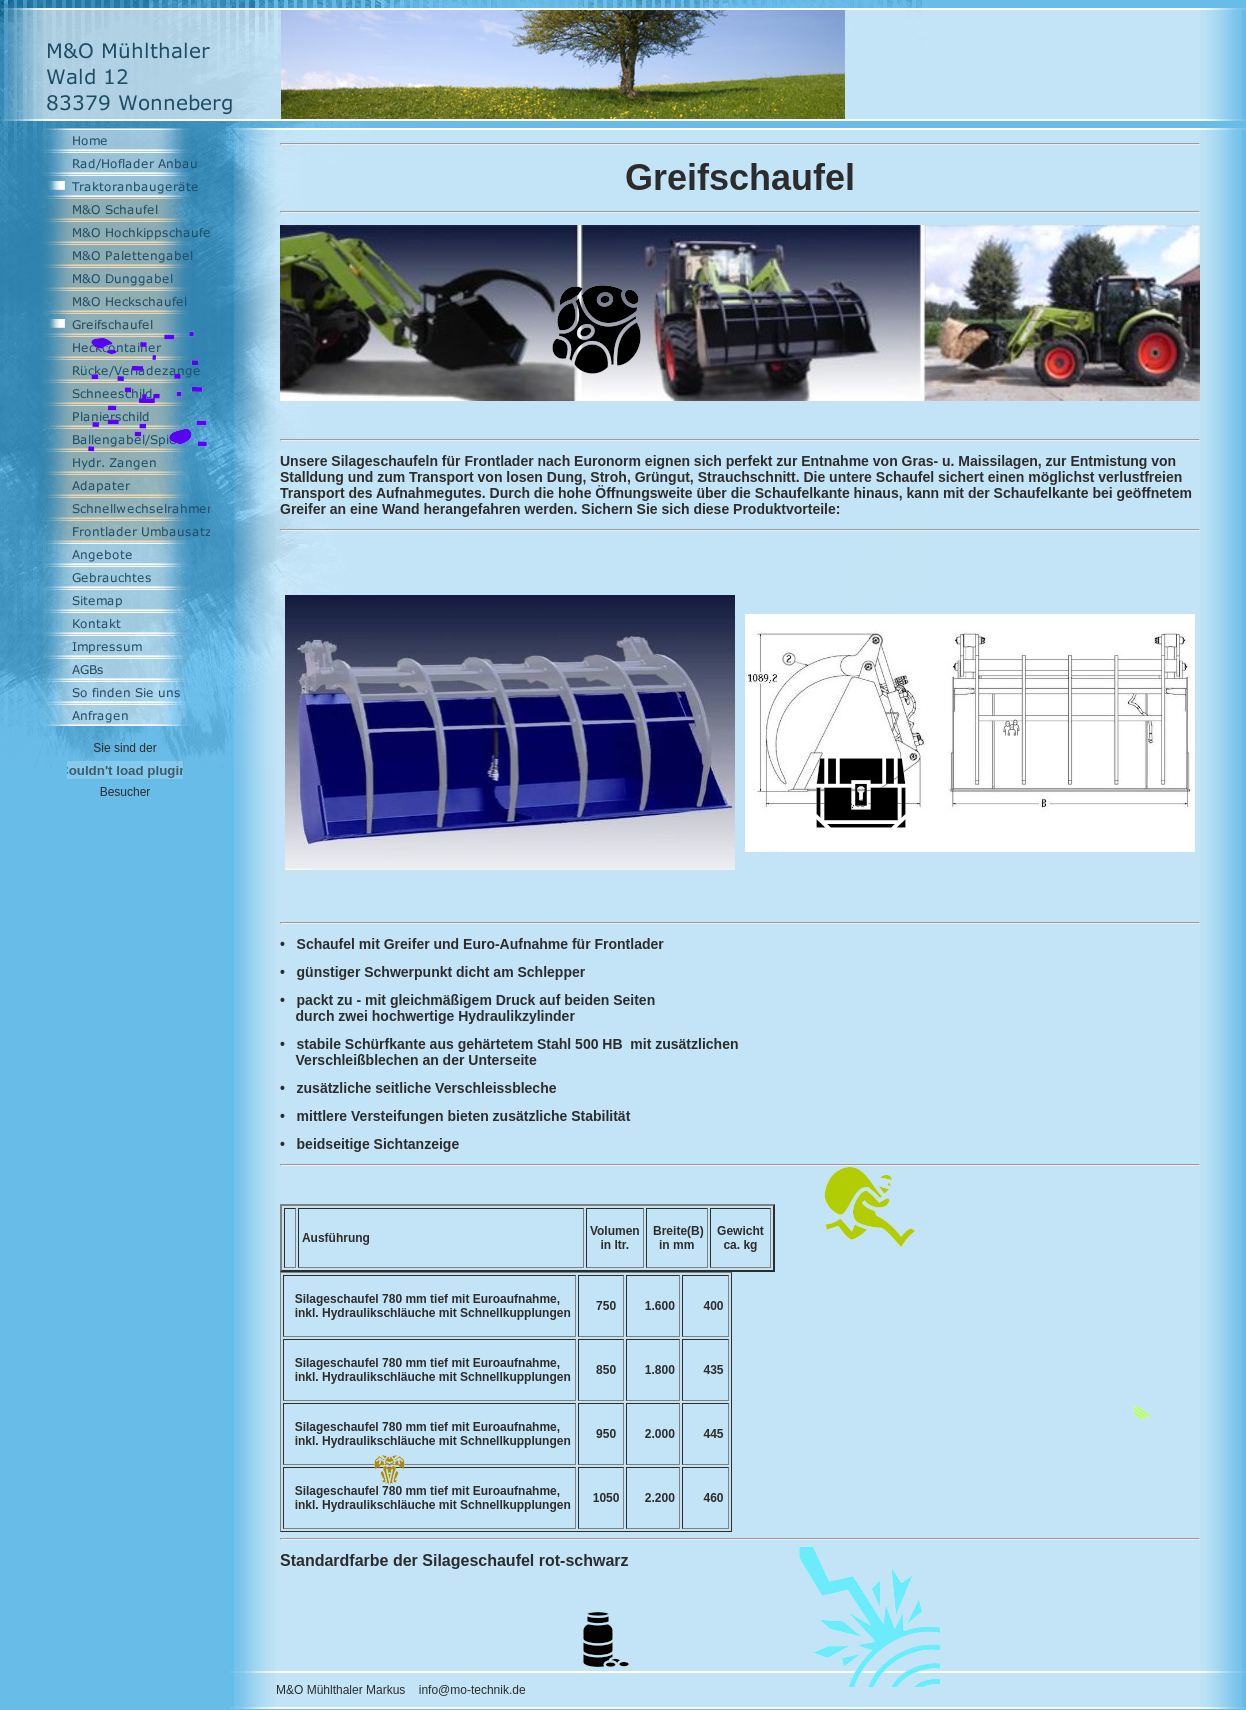 The width and height of the screenshot is (1246, 1710). What do you see at coordinates (861, 793) in the screenshot?
I see `open your inventory or storage` at bounding box center [861, 793].